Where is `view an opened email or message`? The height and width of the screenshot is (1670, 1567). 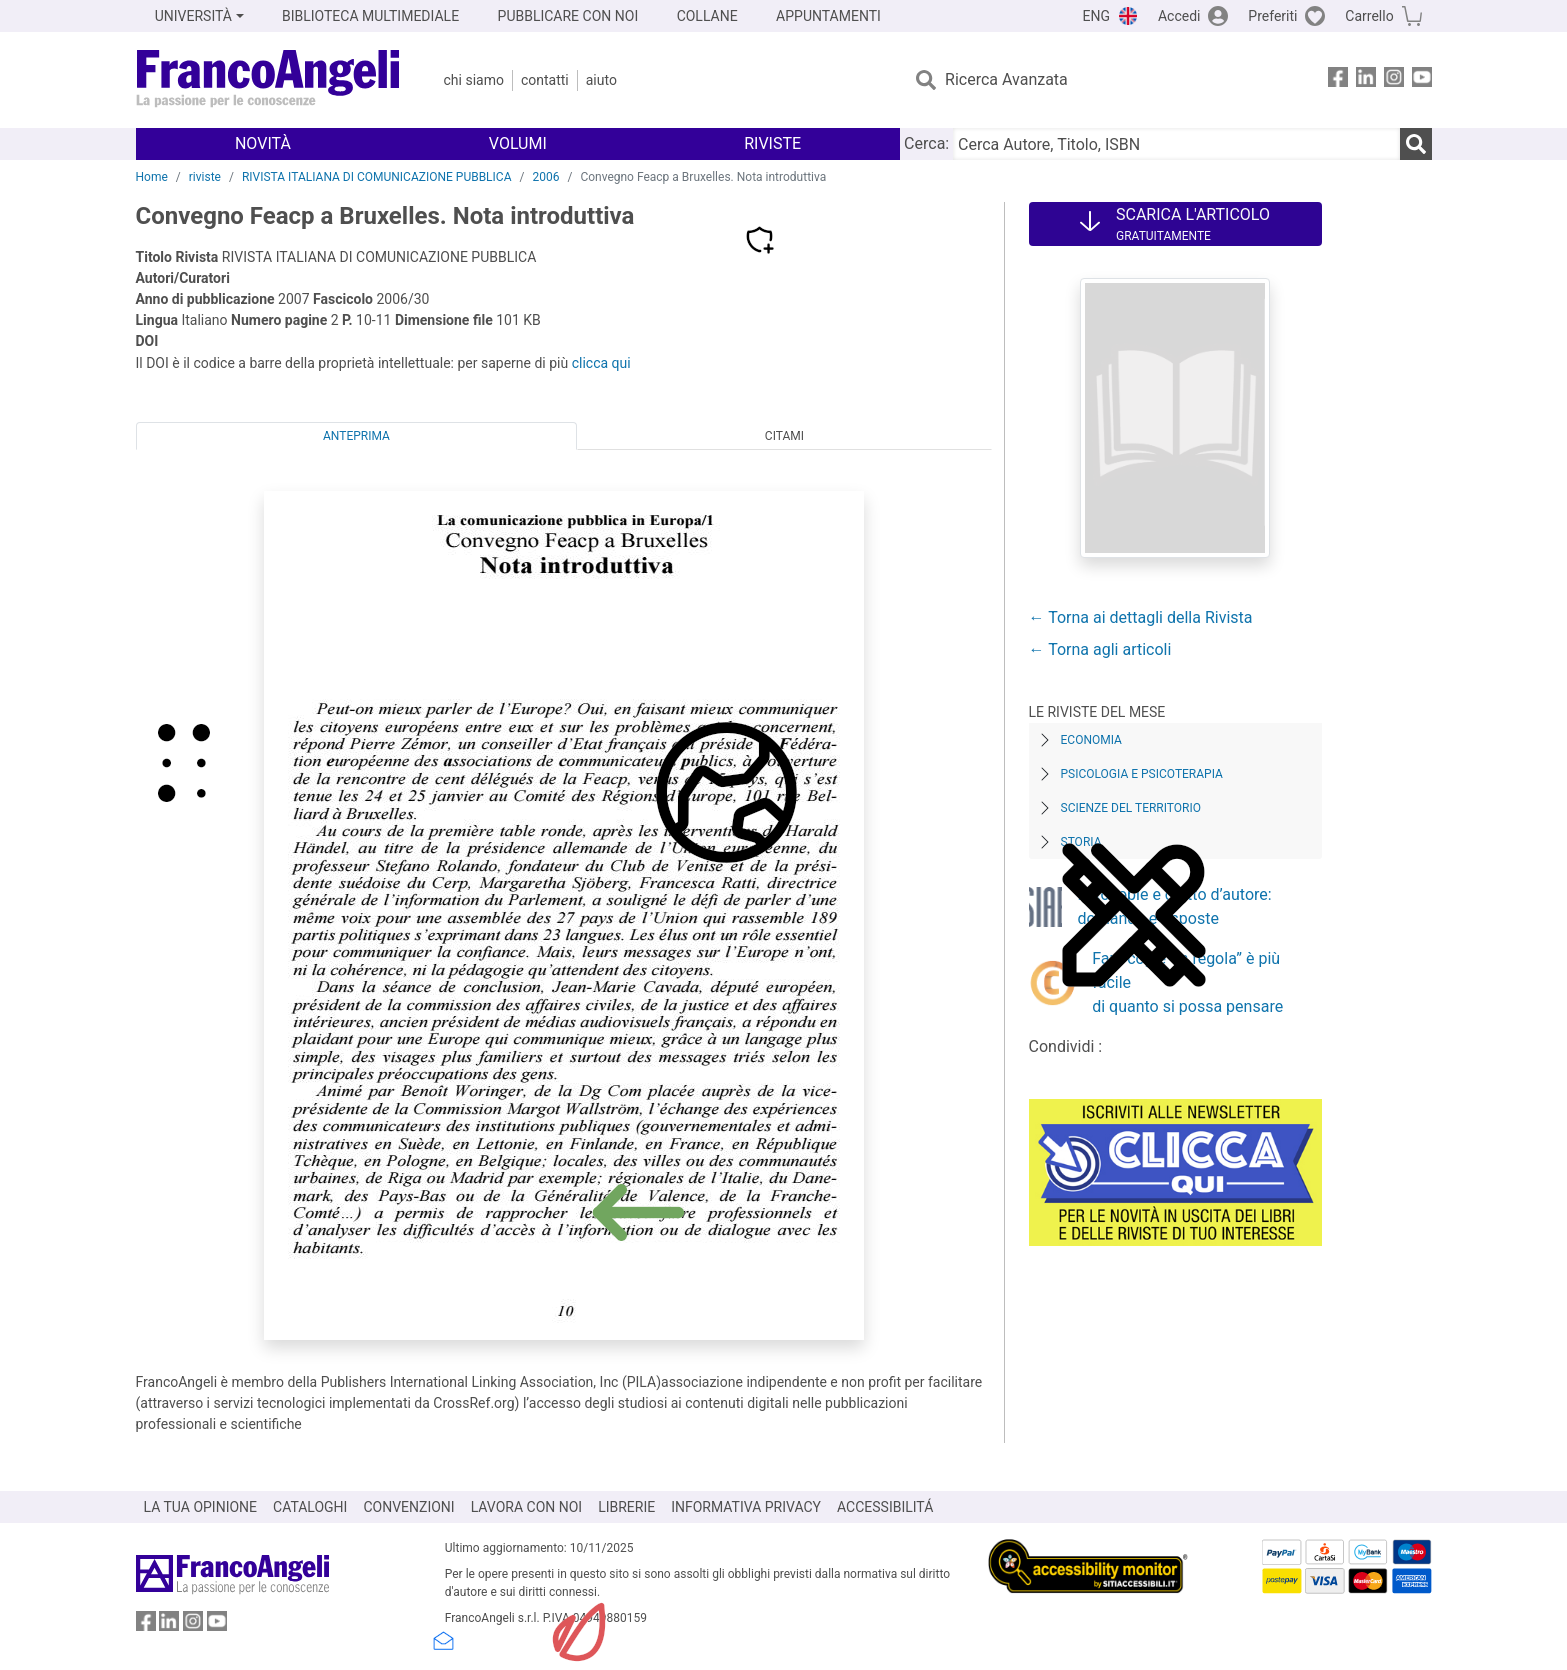
view an opened email or message is located at coordinates (443, 1641).